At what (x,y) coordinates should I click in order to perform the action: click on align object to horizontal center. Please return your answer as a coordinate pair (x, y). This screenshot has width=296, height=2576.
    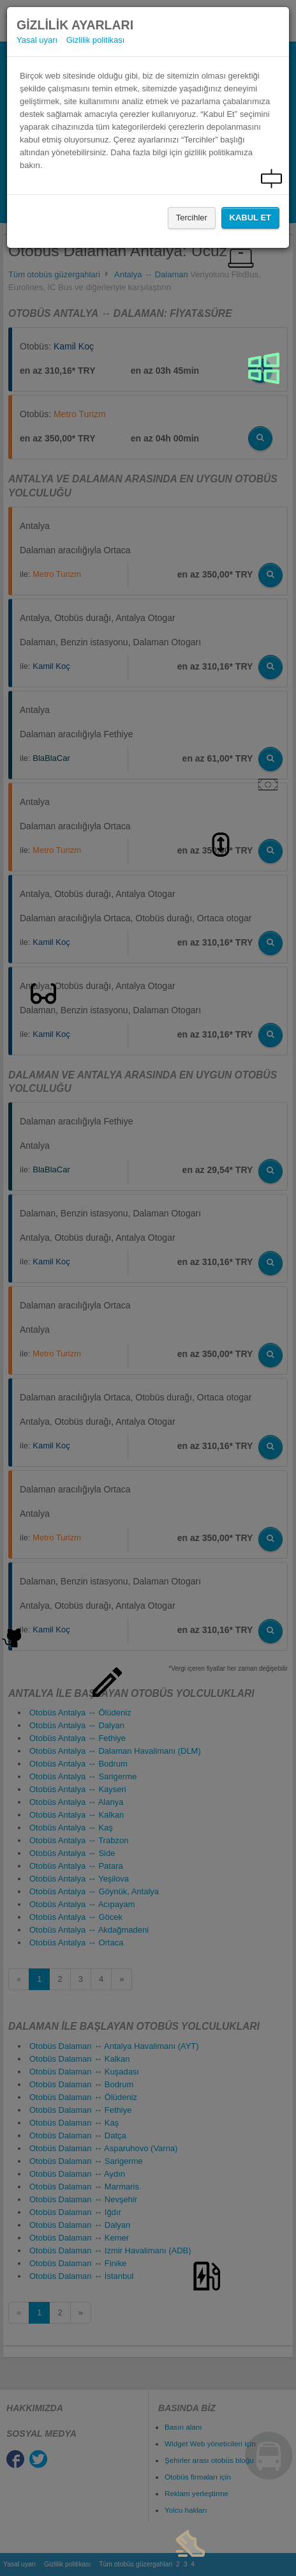
    Looking at the image, I should click on (271, 178).